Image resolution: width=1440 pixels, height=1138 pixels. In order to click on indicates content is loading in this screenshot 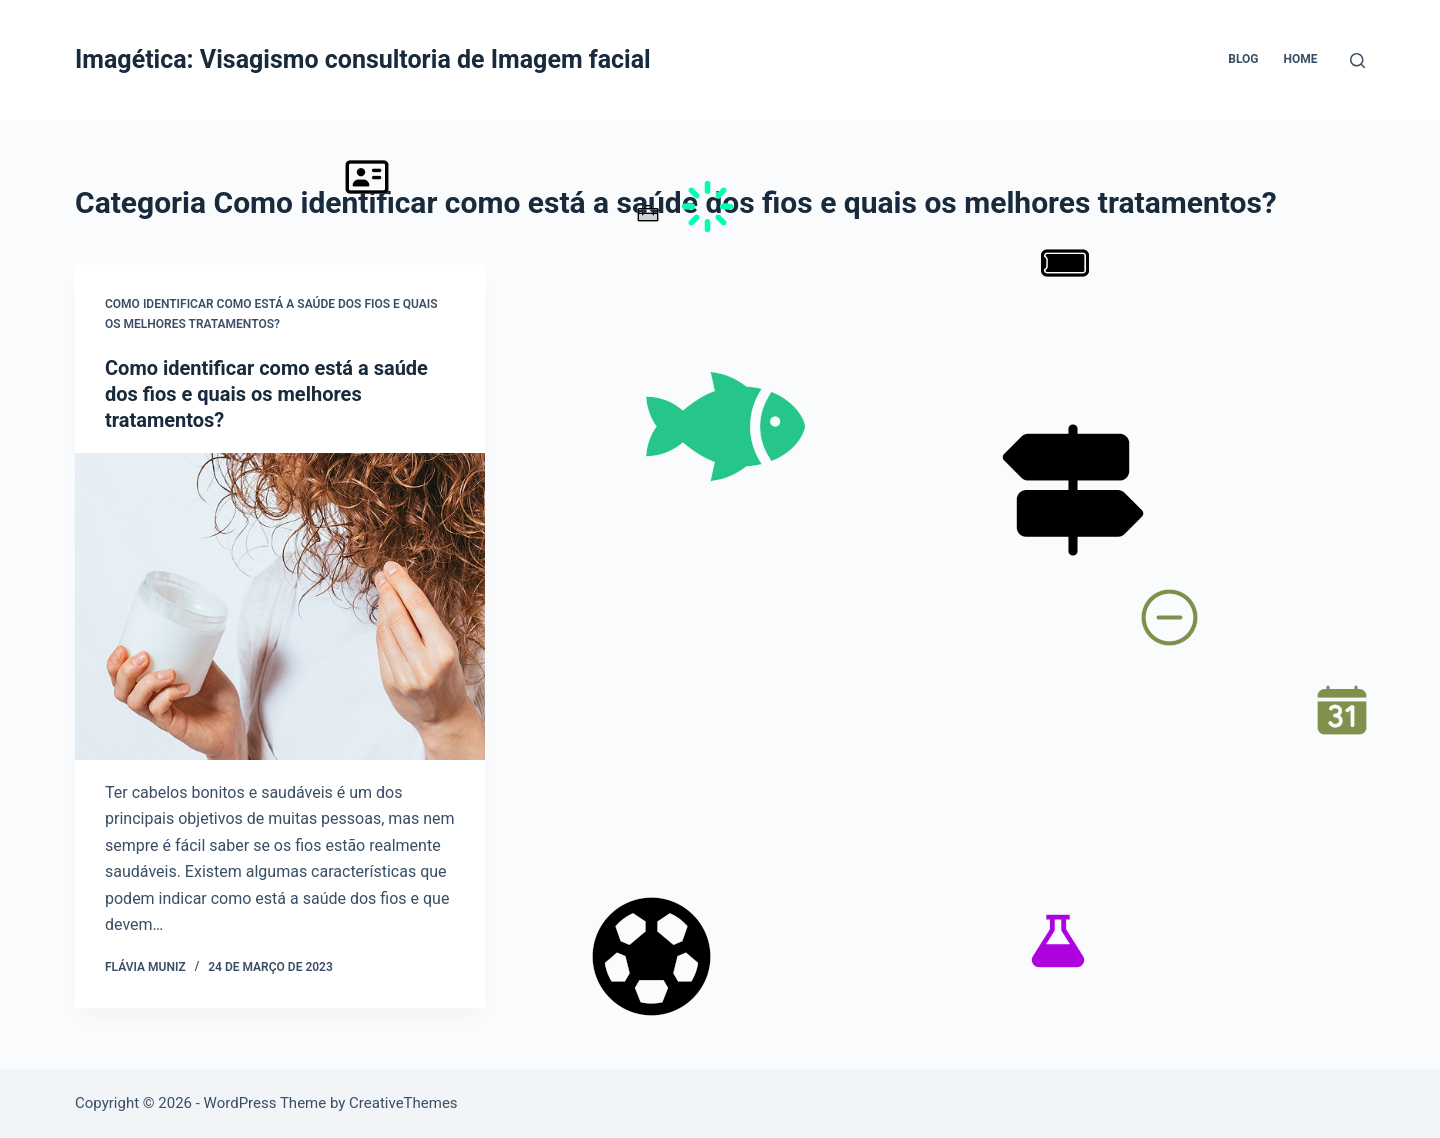, I will do `click(707, 206)`.